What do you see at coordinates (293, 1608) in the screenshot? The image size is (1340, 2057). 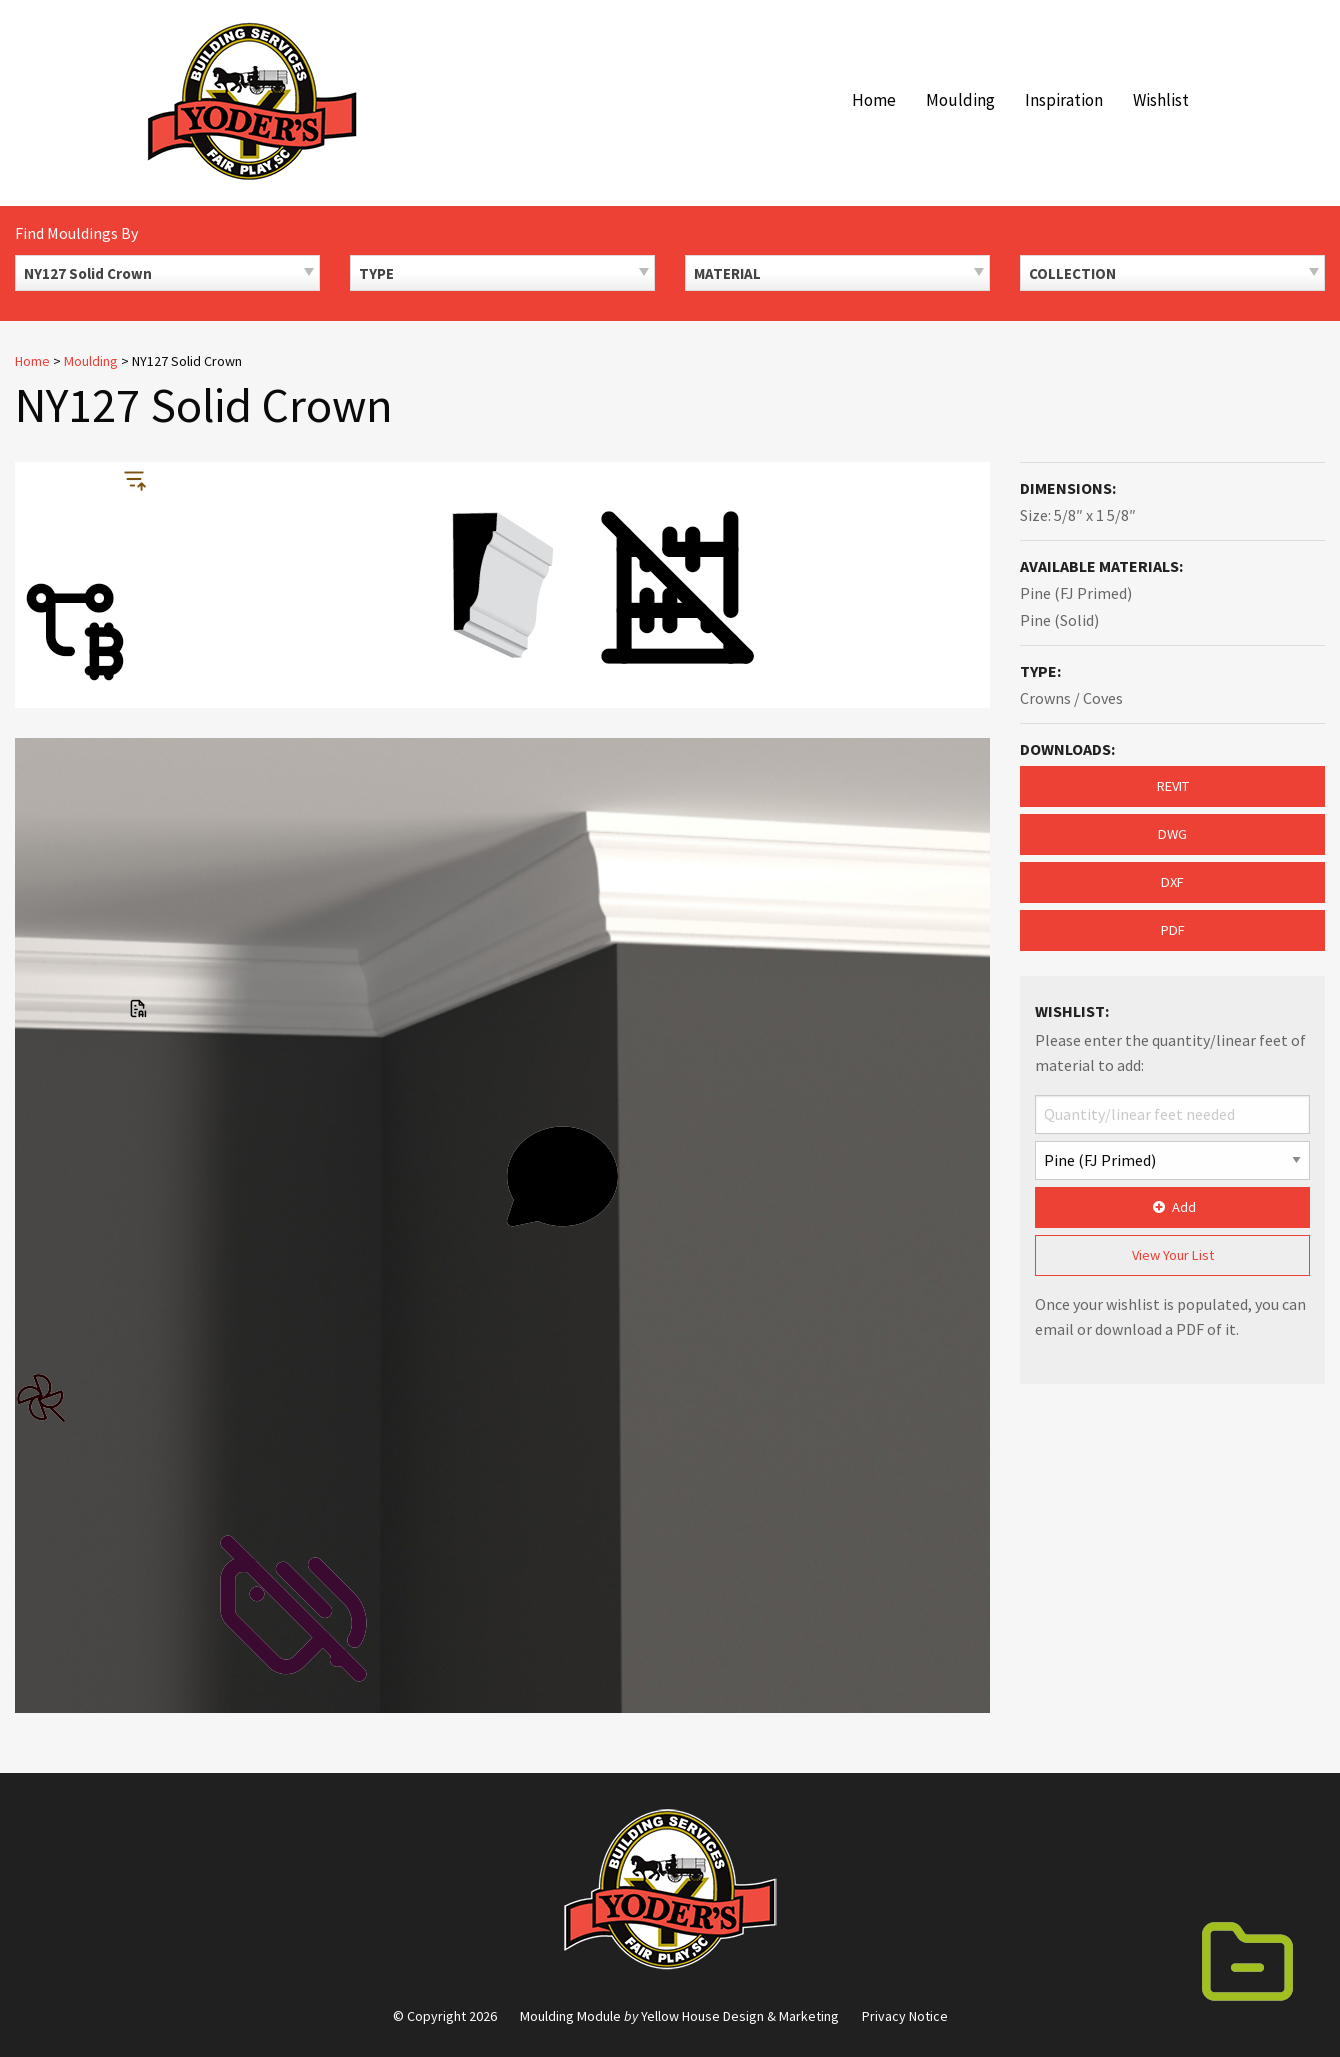 I see `disable or remove tags` at bounding box center [293, 1608].